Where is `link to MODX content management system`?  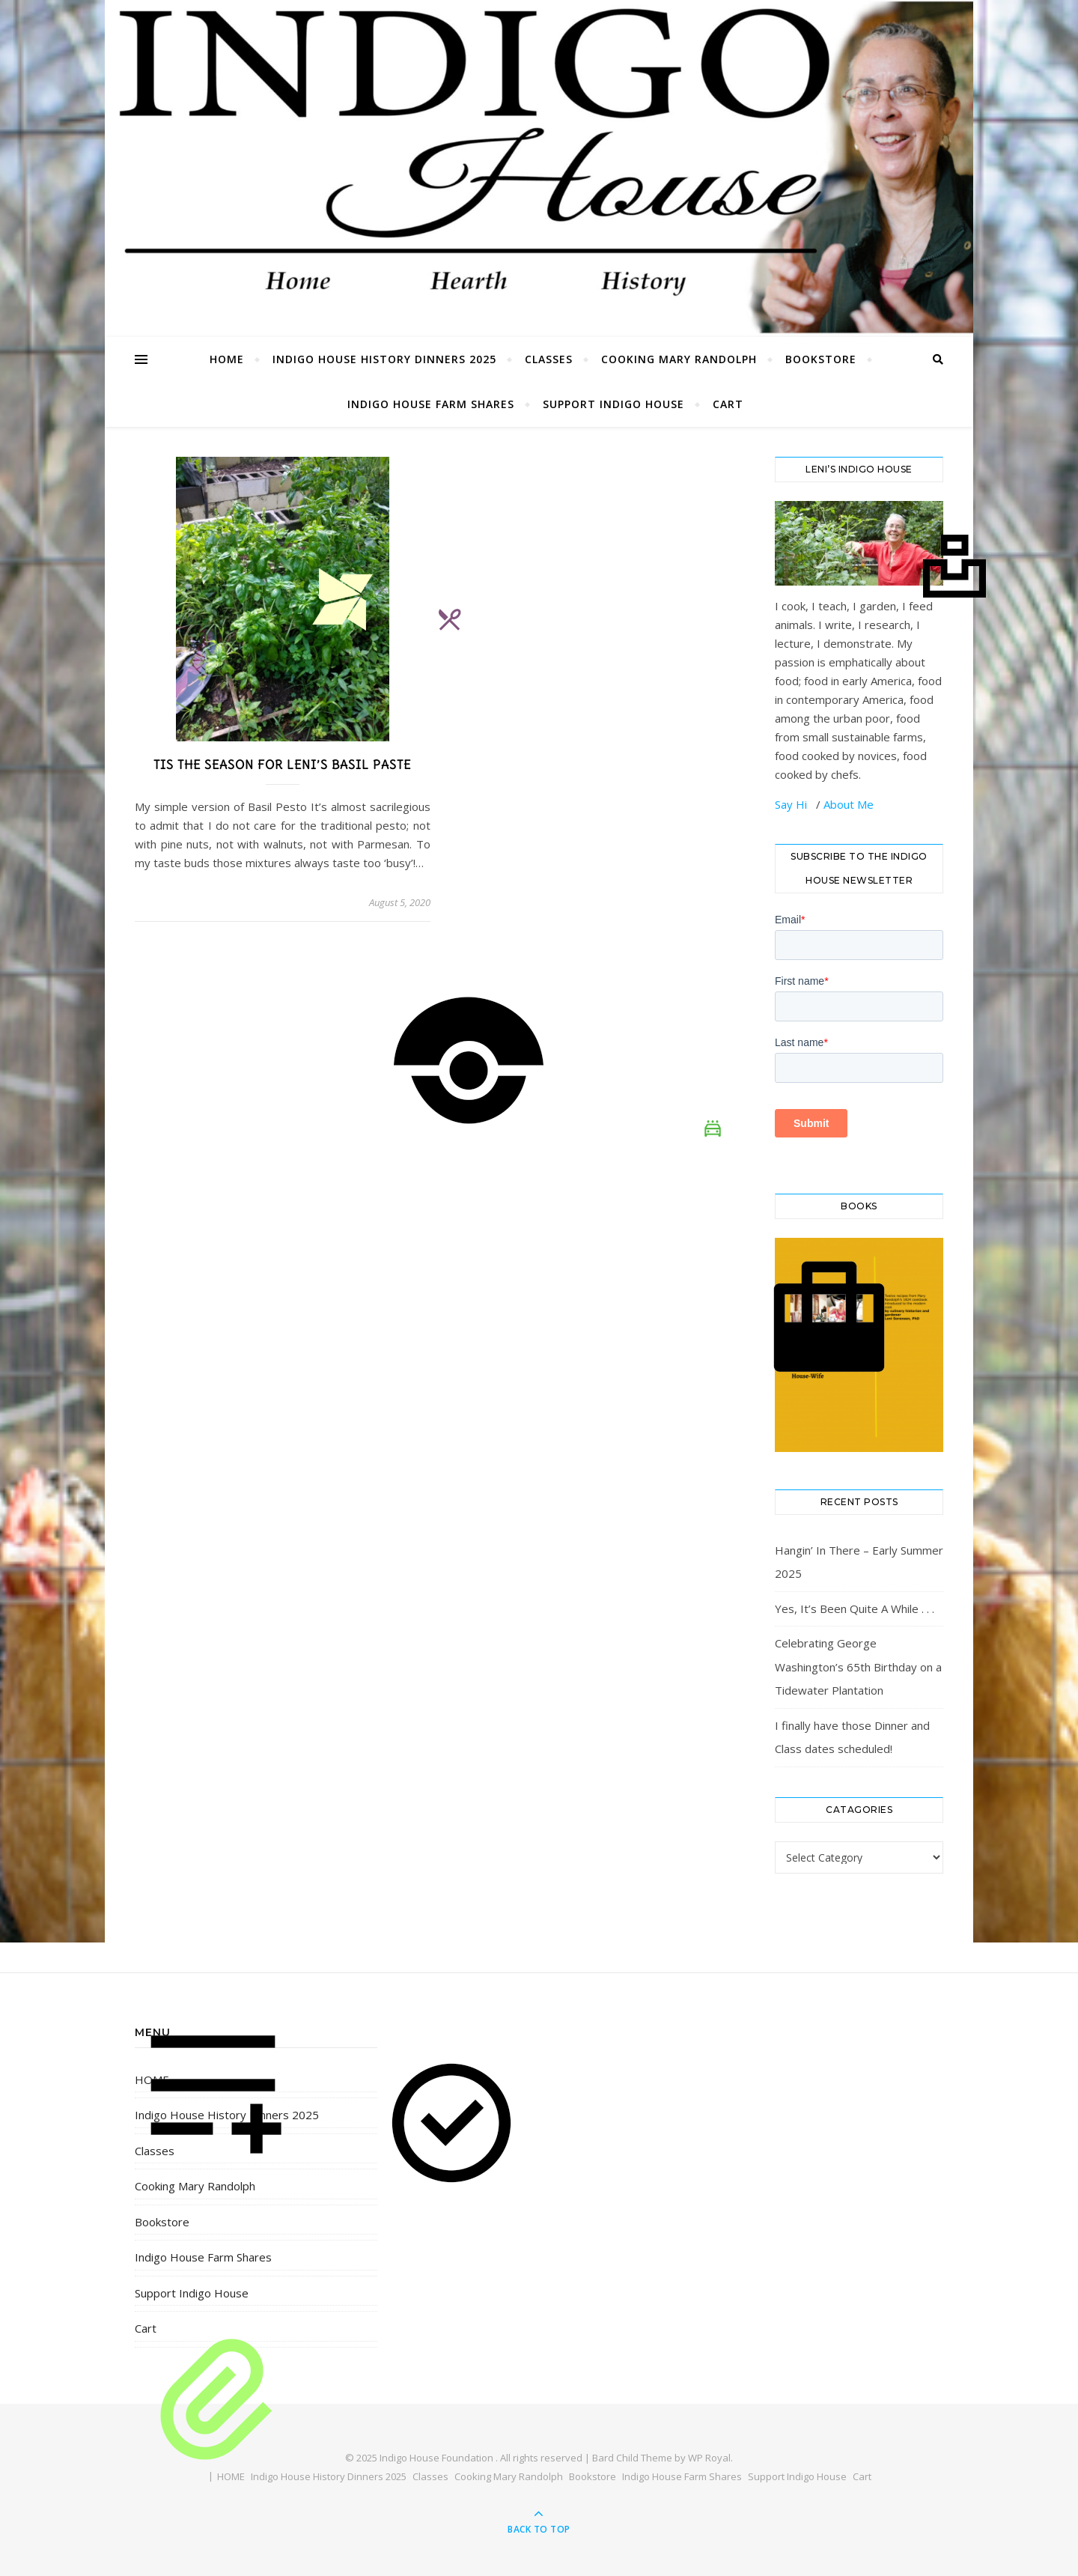 link to MODX content management system is located at coordinates (342, 599).